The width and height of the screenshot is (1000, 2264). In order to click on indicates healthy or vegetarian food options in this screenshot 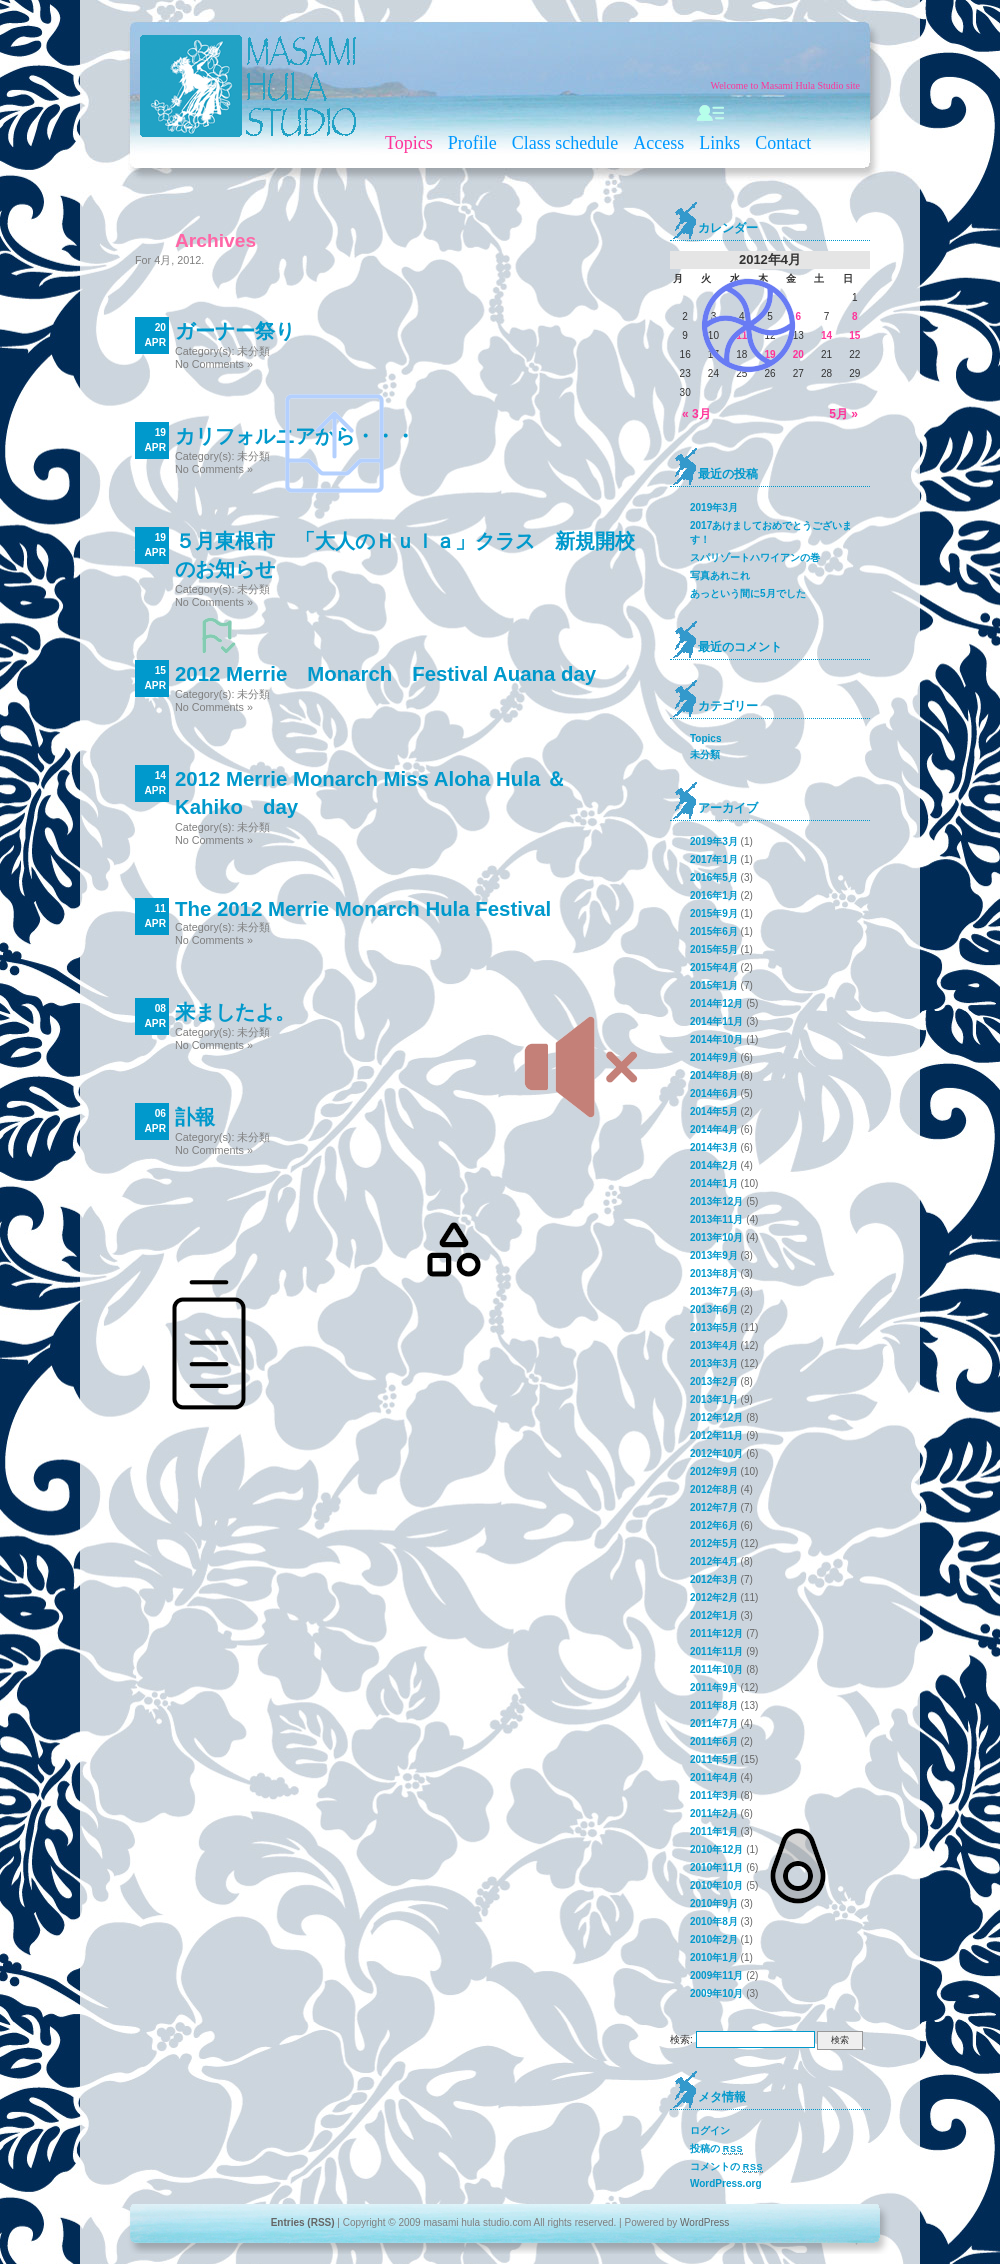, I will do `click(798, 1866)`.